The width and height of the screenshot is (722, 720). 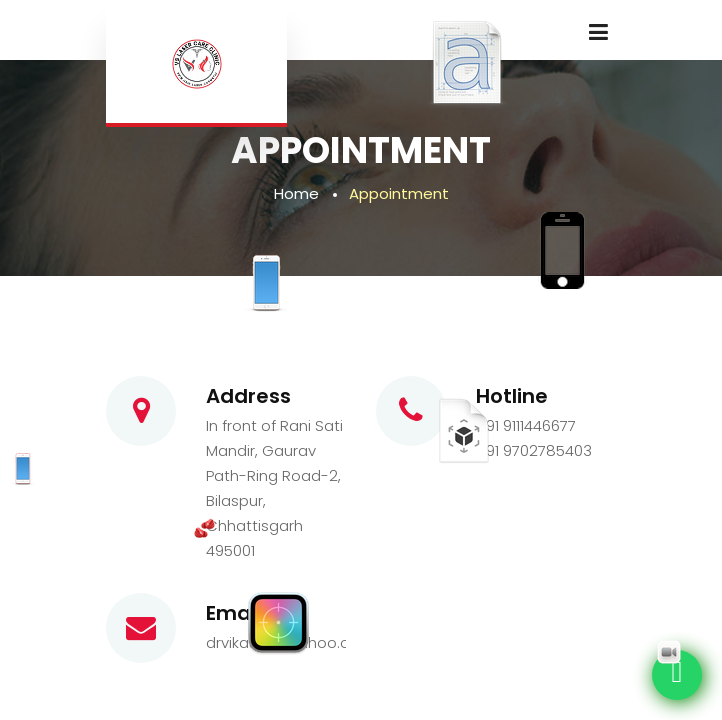 What do you see at coordinates (266, 283) in the screenshot?
I see `indicates a connected iPhone device` at bounding box center [266, 283].